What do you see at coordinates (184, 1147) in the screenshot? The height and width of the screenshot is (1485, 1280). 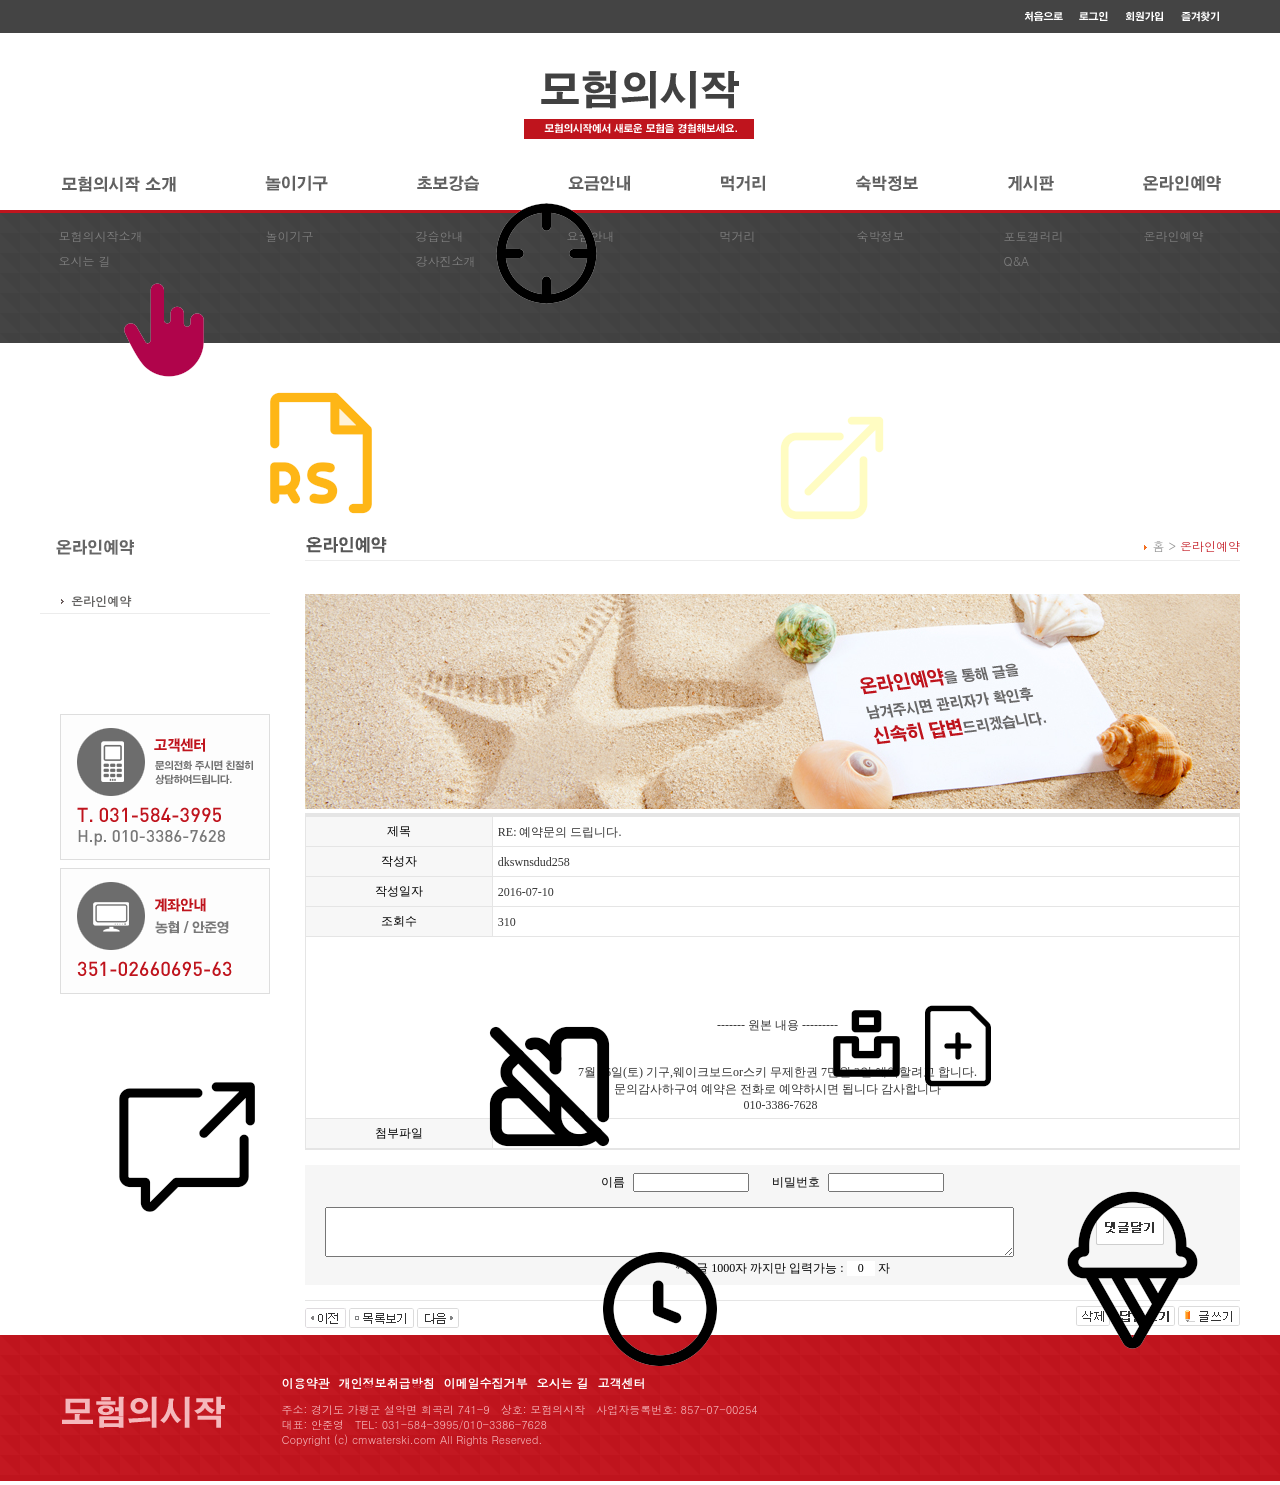 I see `view cross-referenced issues or pull requests` at bounding box center [184, 1147].